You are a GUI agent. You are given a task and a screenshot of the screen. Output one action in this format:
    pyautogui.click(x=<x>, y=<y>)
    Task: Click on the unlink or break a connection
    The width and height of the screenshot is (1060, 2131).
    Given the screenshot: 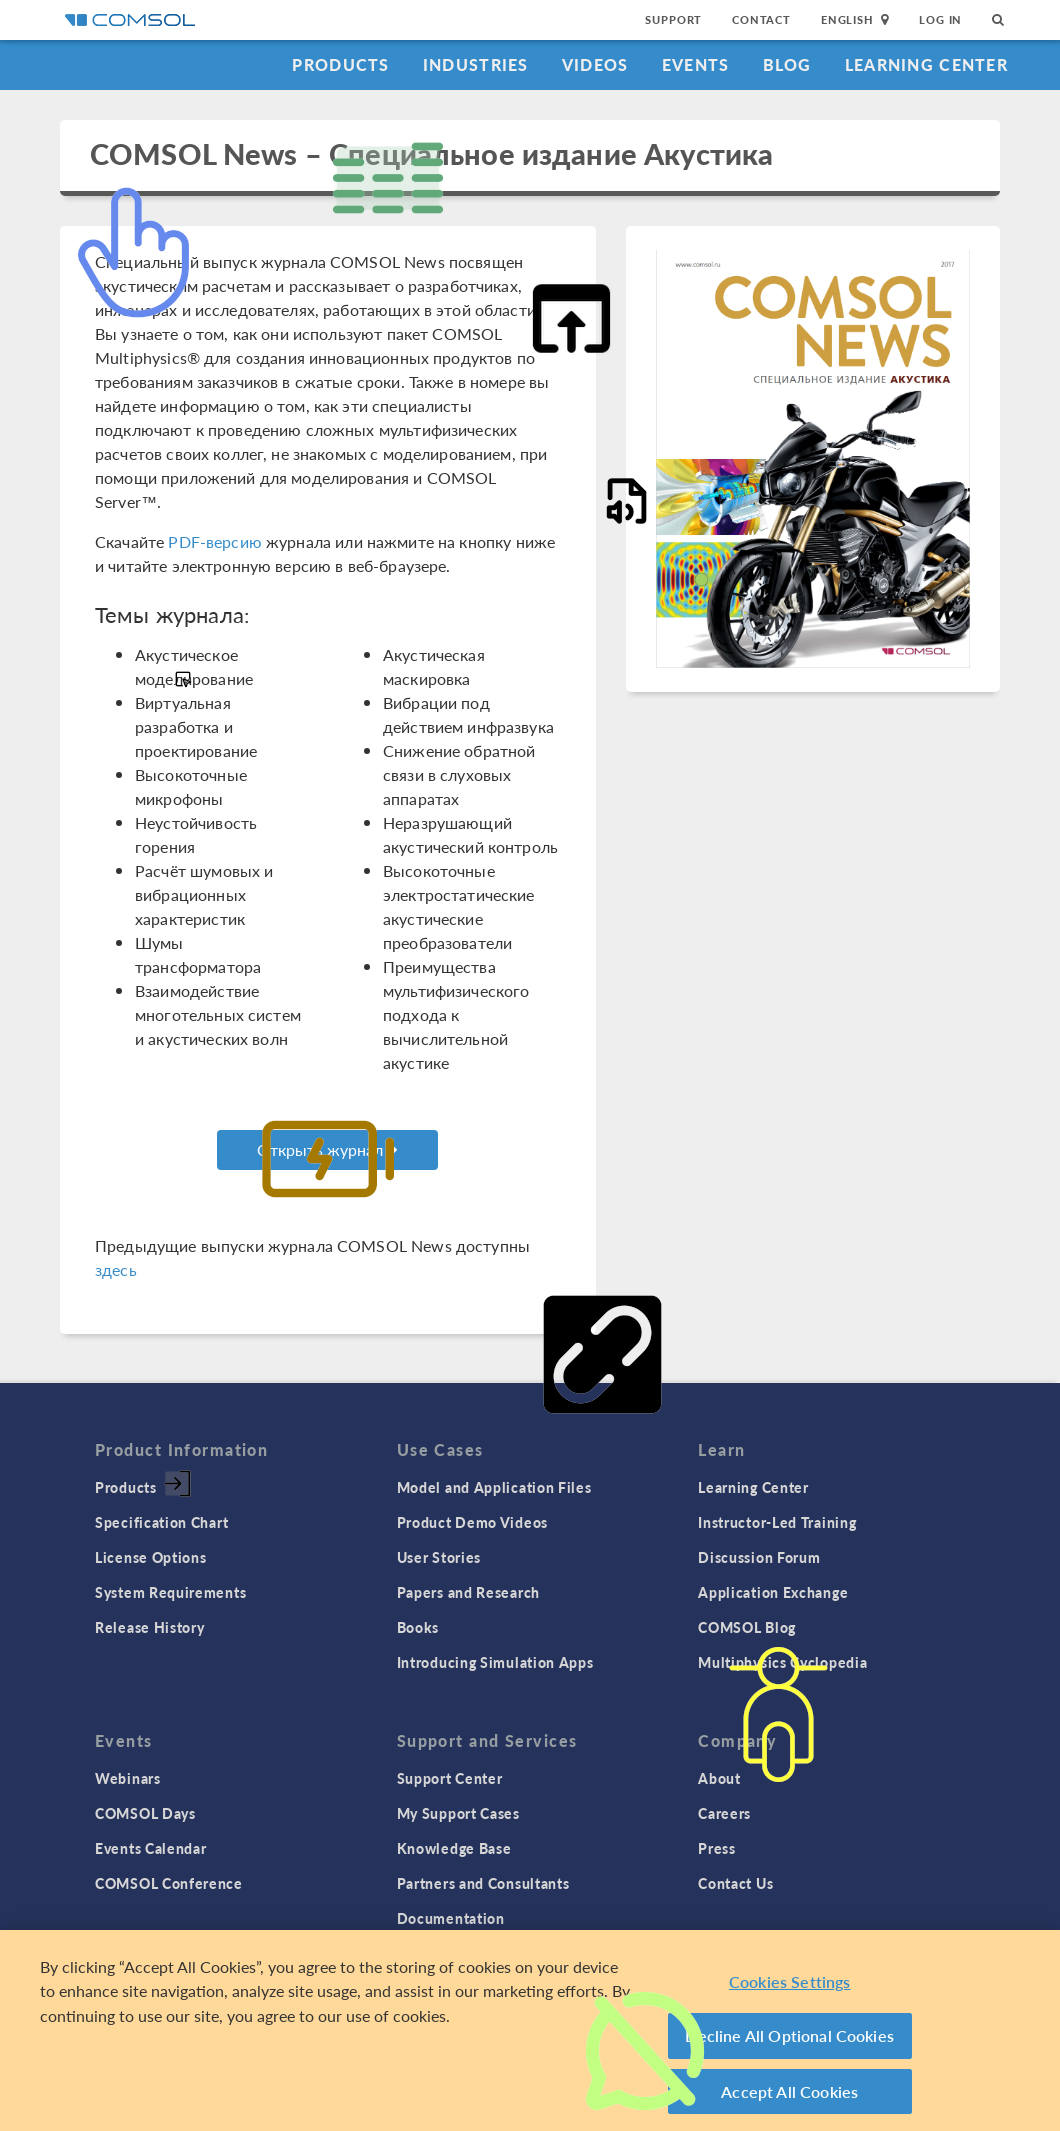 What is the action you would take?
    pyautogui.click(x=602, y=1354)
    